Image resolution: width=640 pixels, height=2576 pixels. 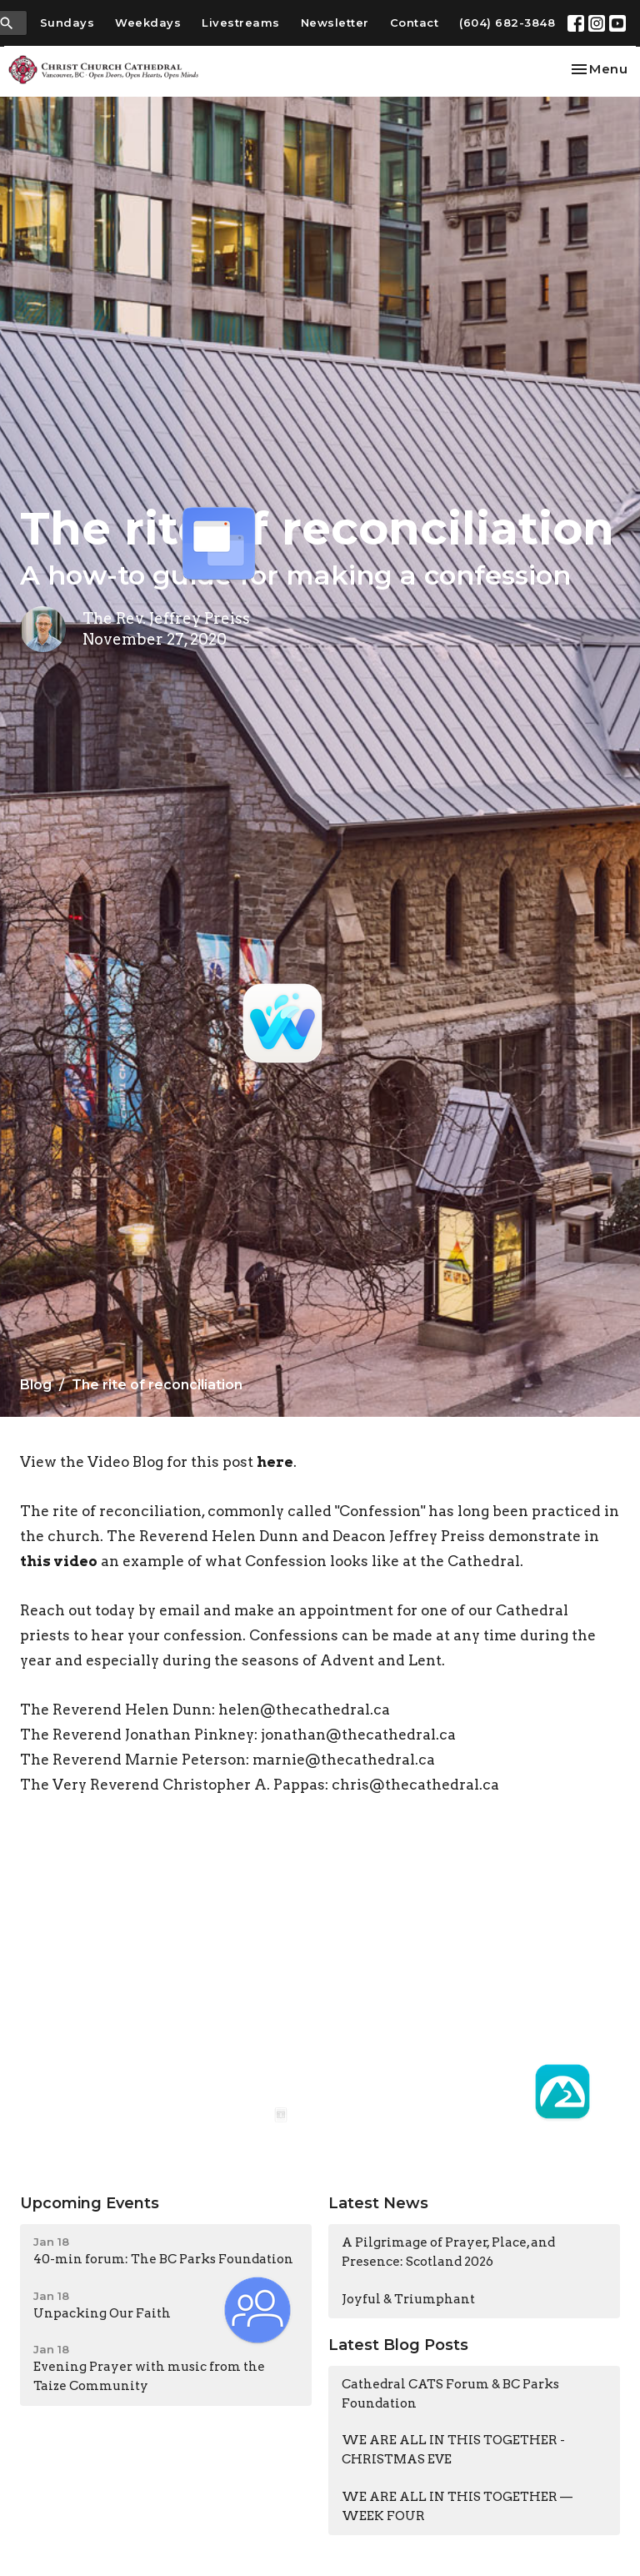 I want to click on a mobipocket ebook file, so click(x=281, y=2115).